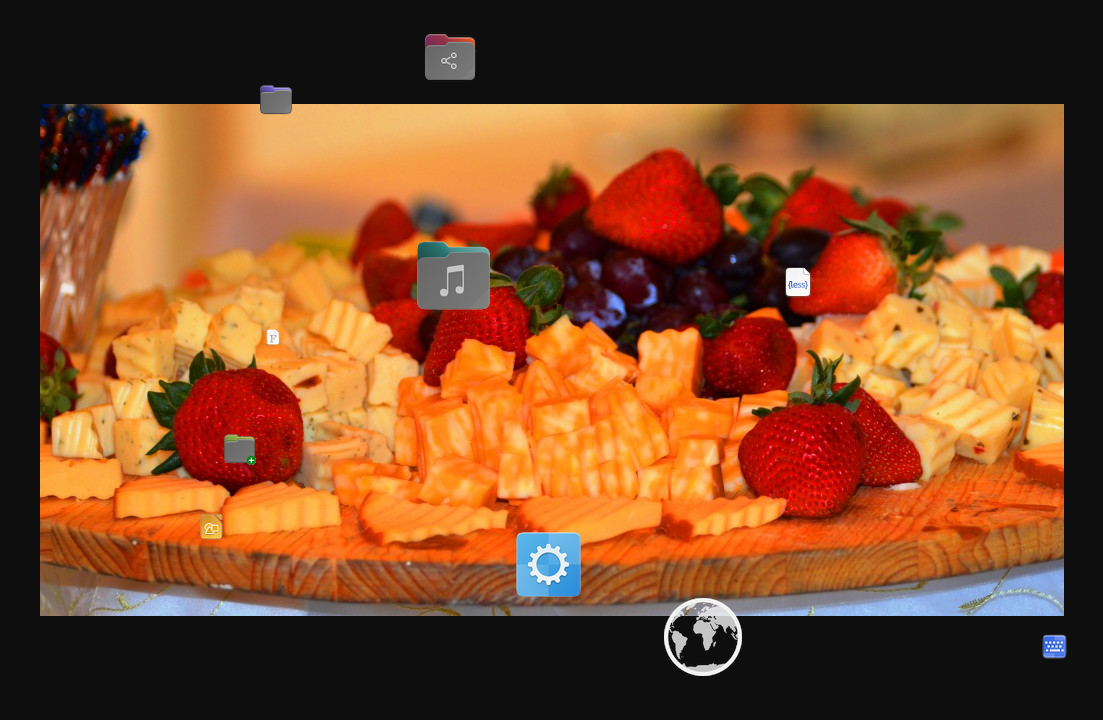  Describe the element at coordinates (703, 637) in the screenshot. I see `indicates web-based or online content` at that location.